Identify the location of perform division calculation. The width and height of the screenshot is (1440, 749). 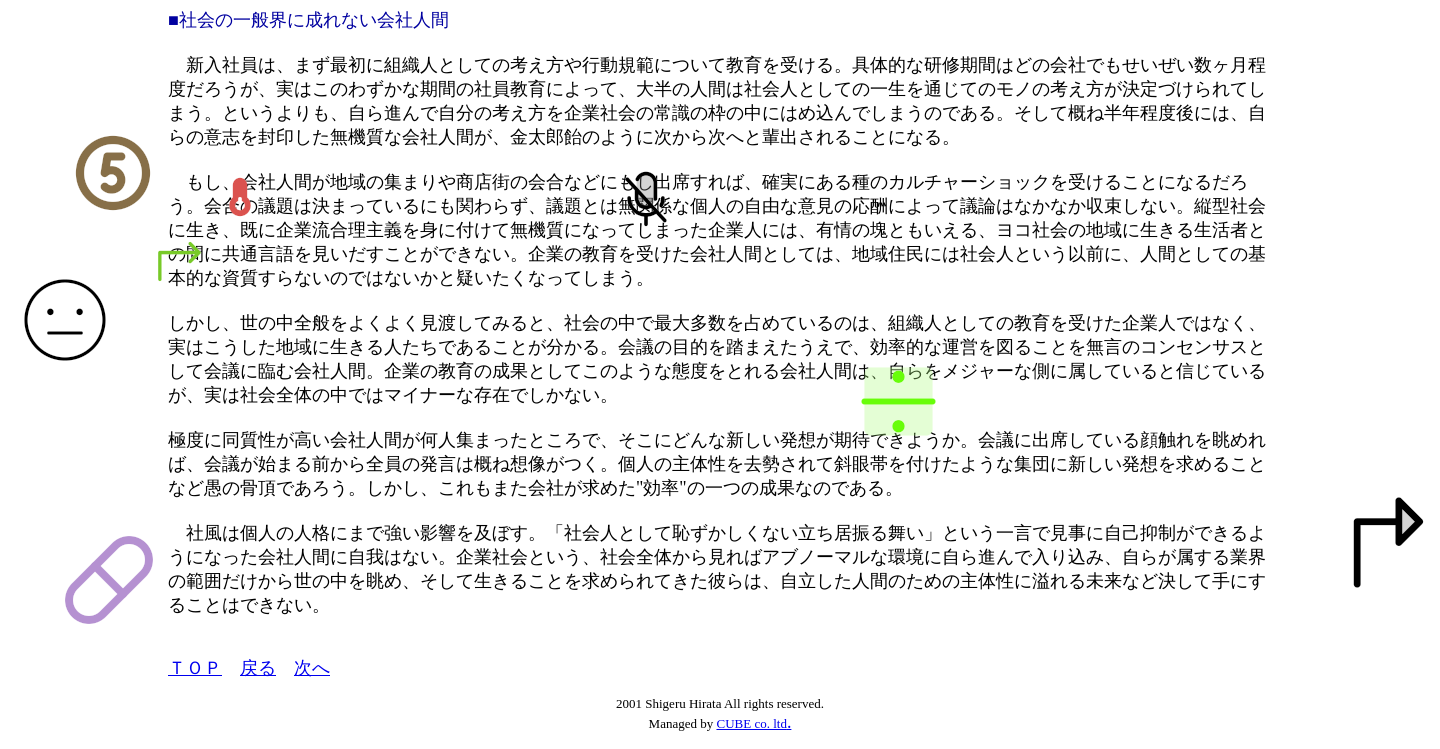
(898, 401).